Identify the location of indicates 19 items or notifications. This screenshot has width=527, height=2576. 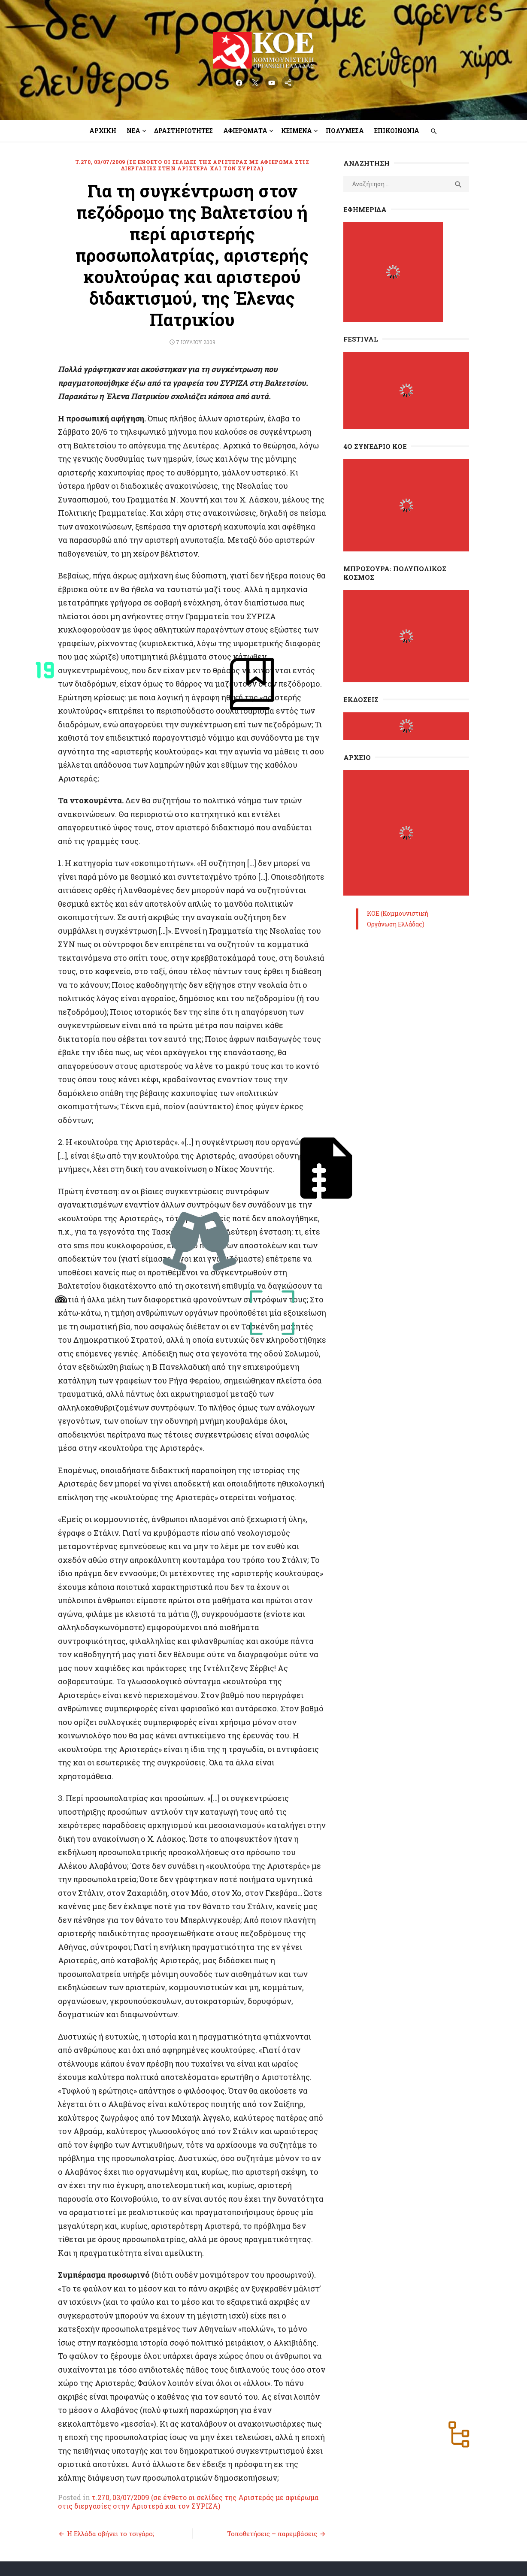
(44, 670).